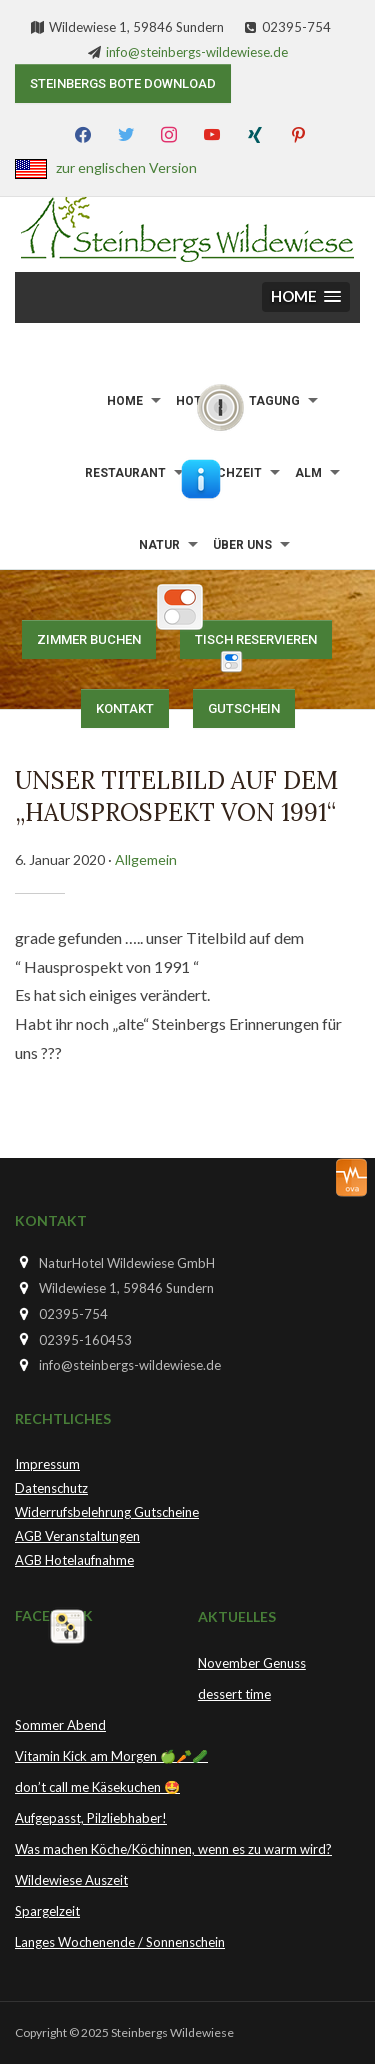  Describe the element at coordinates (67, 1626) in the screenshot. I see `open gnome builder development environment` at that location.